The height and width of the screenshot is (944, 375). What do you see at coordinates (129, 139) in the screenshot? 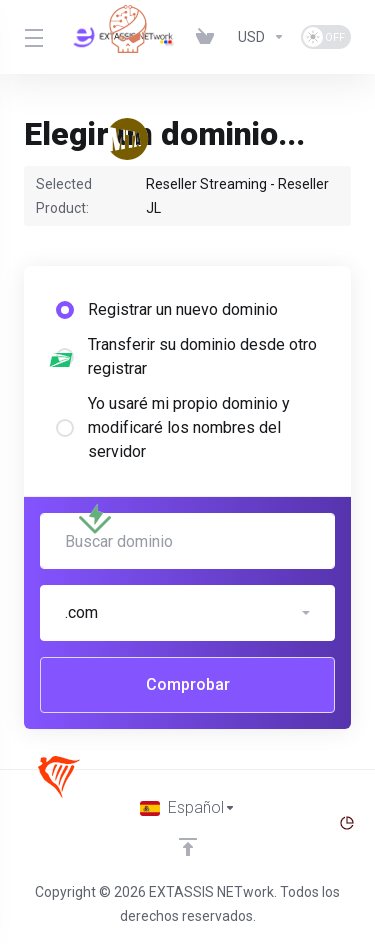
I see `Metropolitan Transportation Authority (MTA) logo` at bounding box center [129, 139].